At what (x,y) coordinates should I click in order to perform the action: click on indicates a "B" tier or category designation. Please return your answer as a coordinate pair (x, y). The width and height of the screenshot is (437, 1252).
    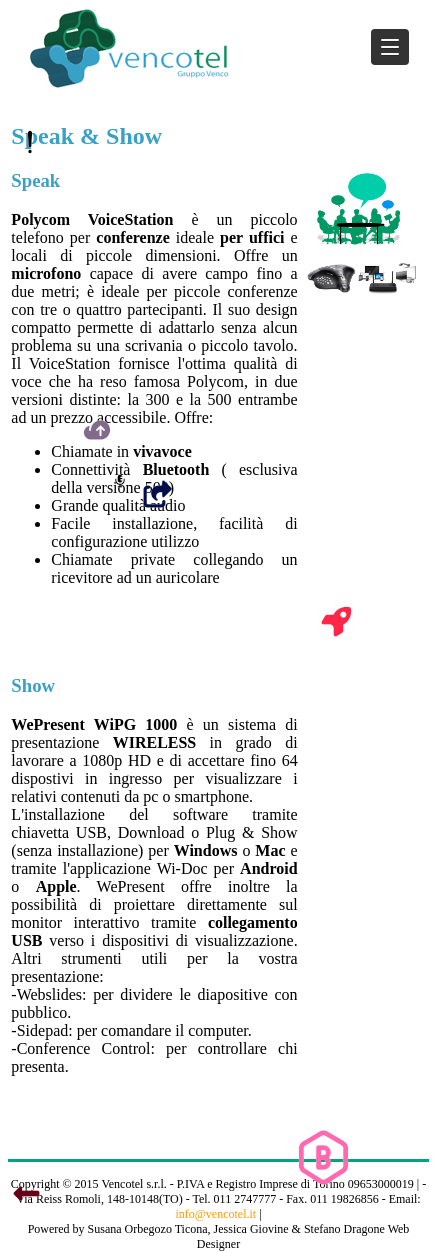
    Looking at the image, I should click on (323, 1157).